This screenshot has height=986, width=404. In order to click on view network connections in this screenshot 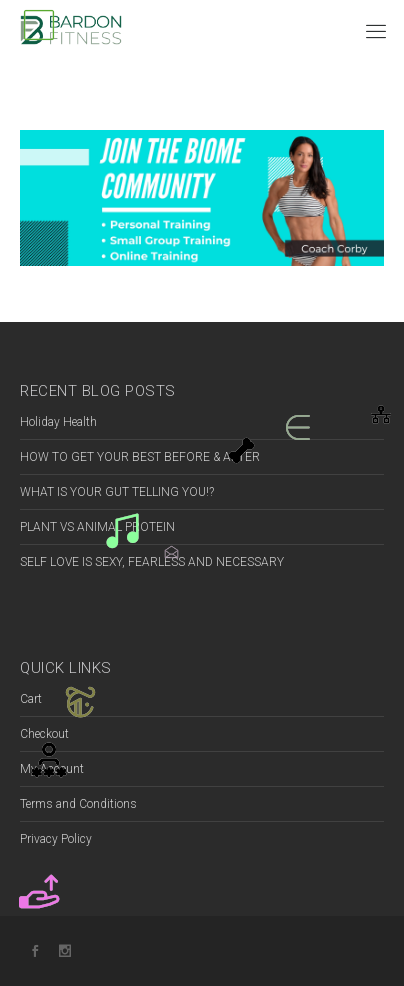, I will do `click(381, 415)`.